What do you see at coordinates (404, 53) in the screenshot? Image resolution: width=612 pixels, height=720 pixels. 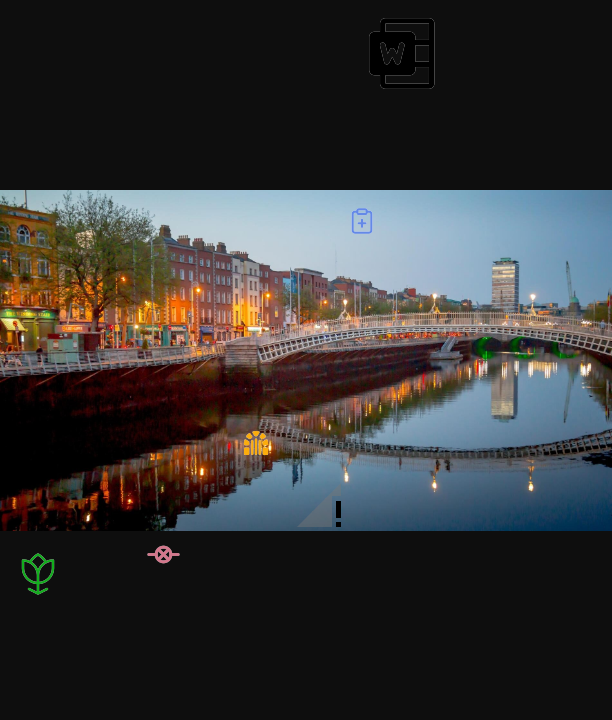 I see `open Microsoft Word` at bounding box center [404, 53].